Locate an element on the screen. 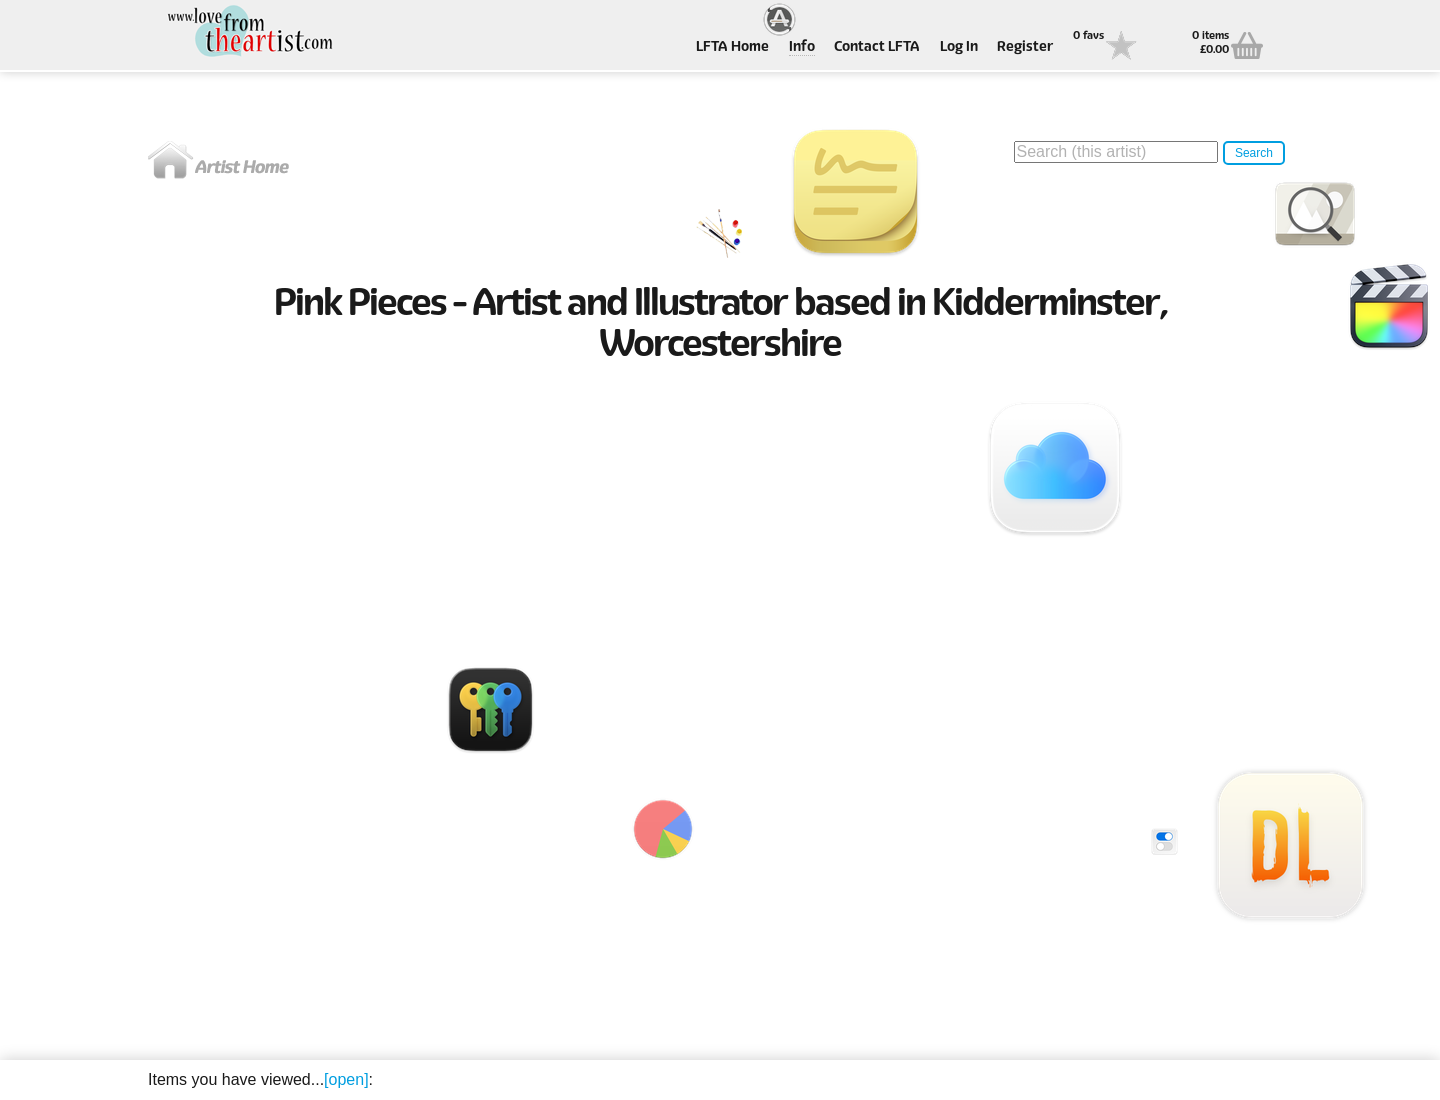 This screenshot has width=1440, height=1100. open system preferences or settings is located at coordinates (1164, 841).